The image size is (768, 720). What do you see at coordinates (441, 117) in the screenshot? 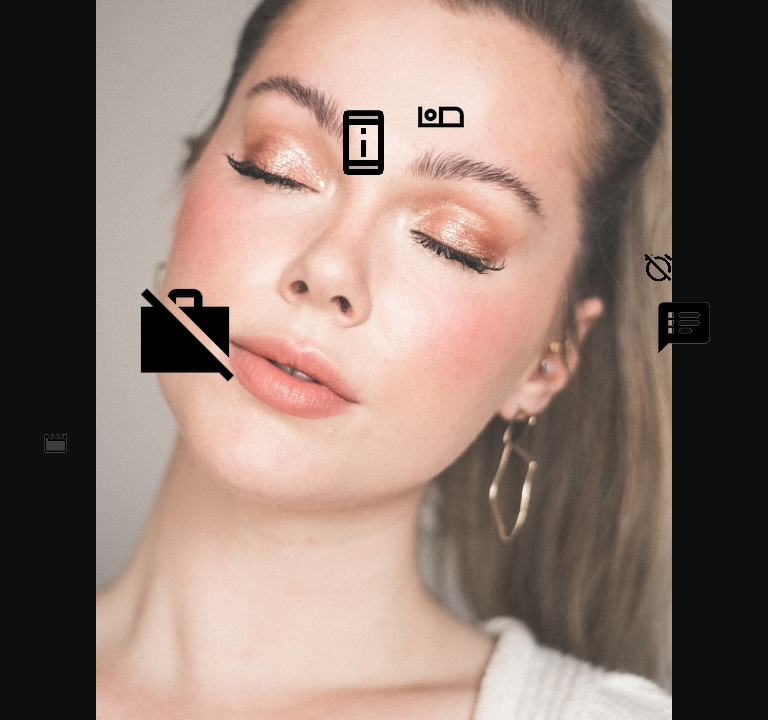
I see `select a private suite seat option` at bounding box center [441, 117].